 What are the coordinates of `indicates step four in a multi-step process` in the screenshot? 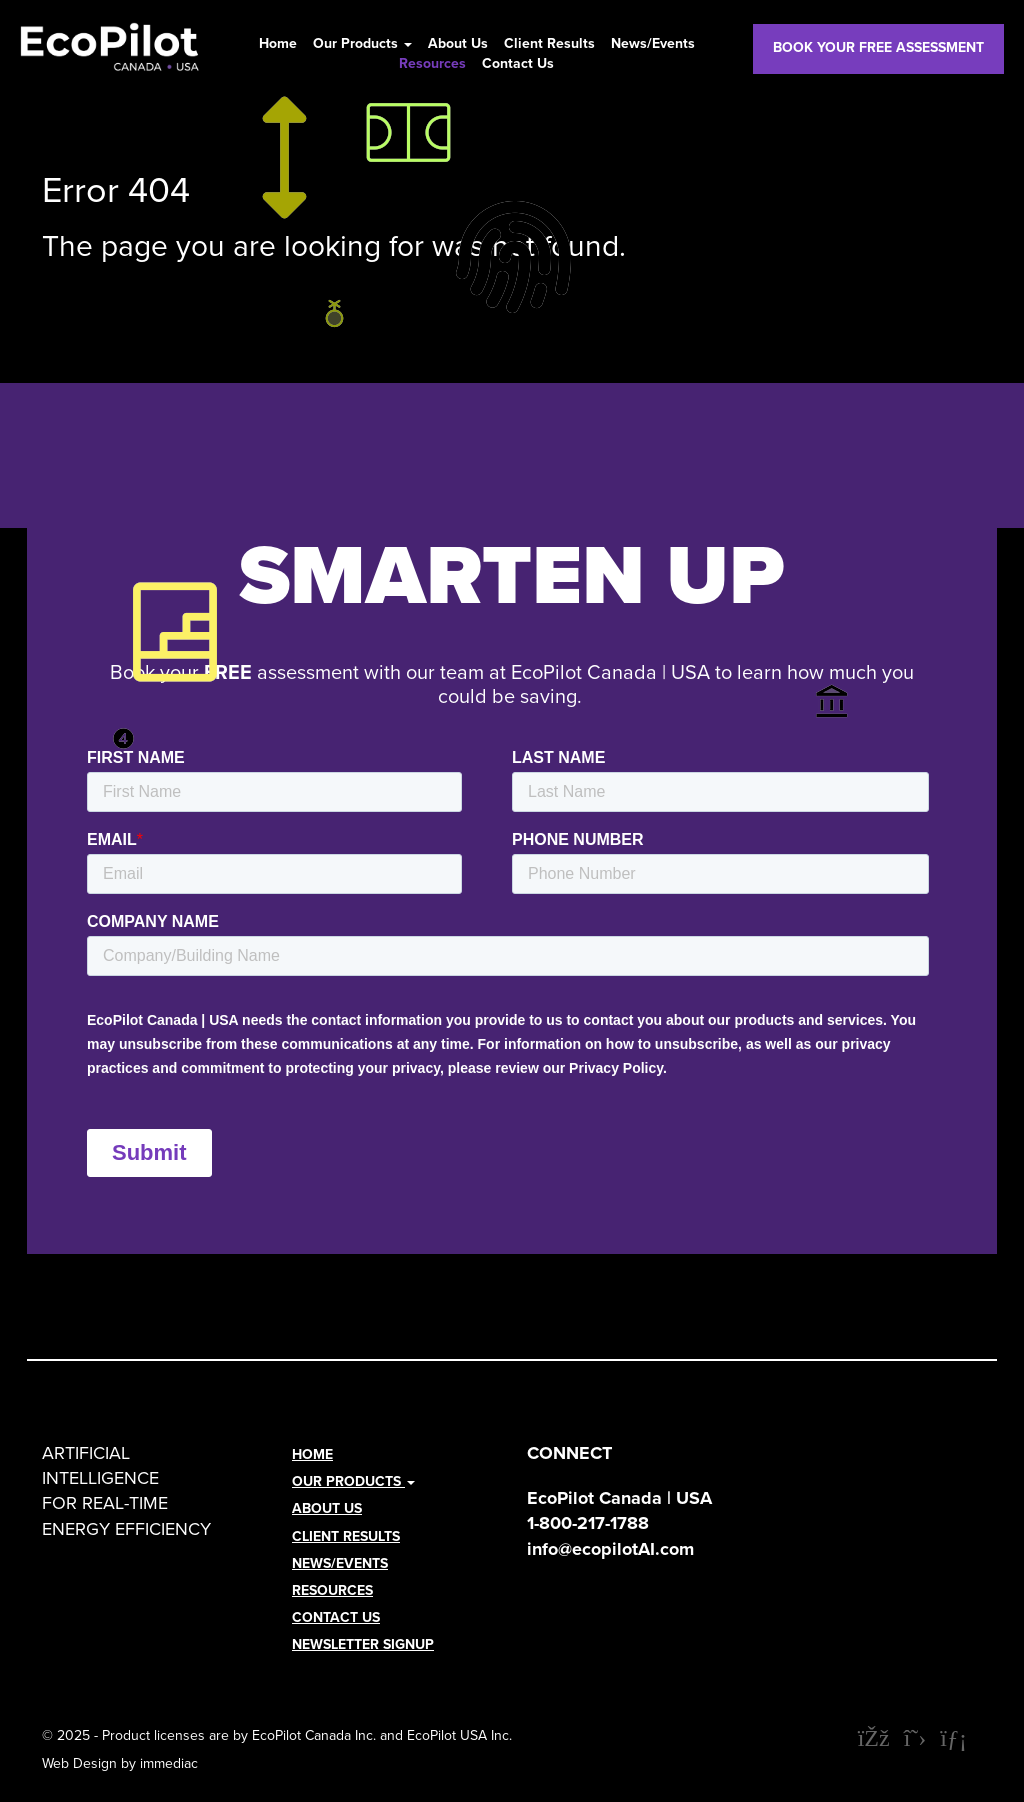 It's located at (123, 738).